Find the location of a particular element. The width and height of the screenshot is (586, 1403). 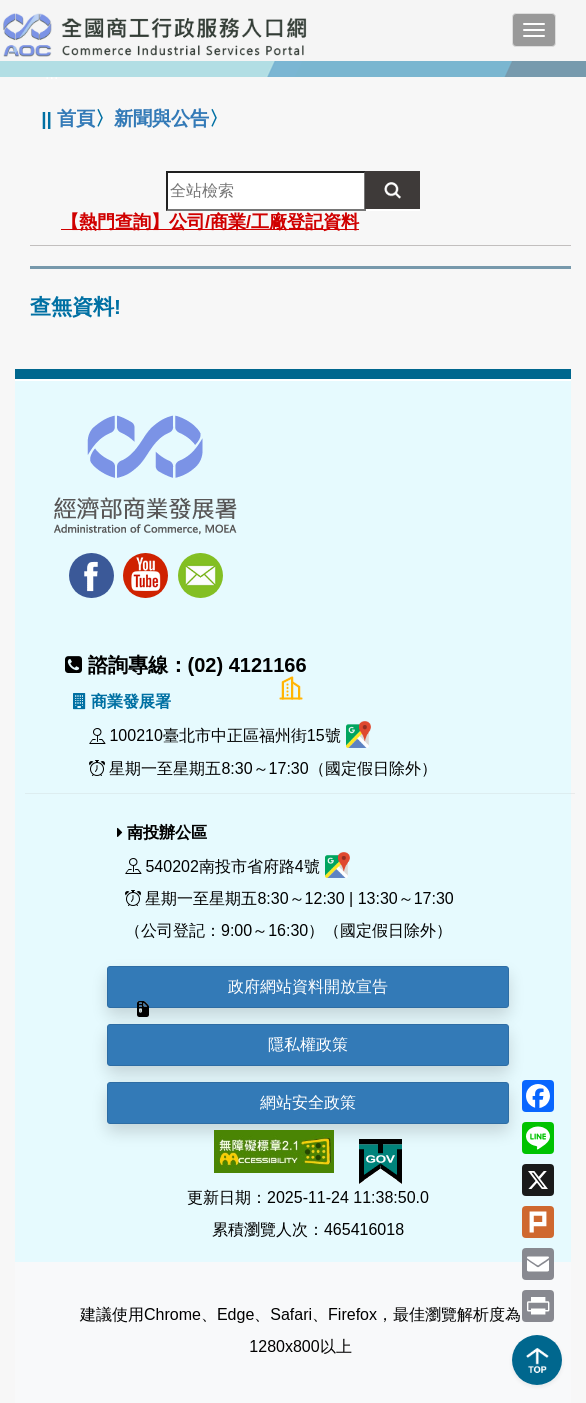

view corporate or business location is located at coordinates (291, 688).